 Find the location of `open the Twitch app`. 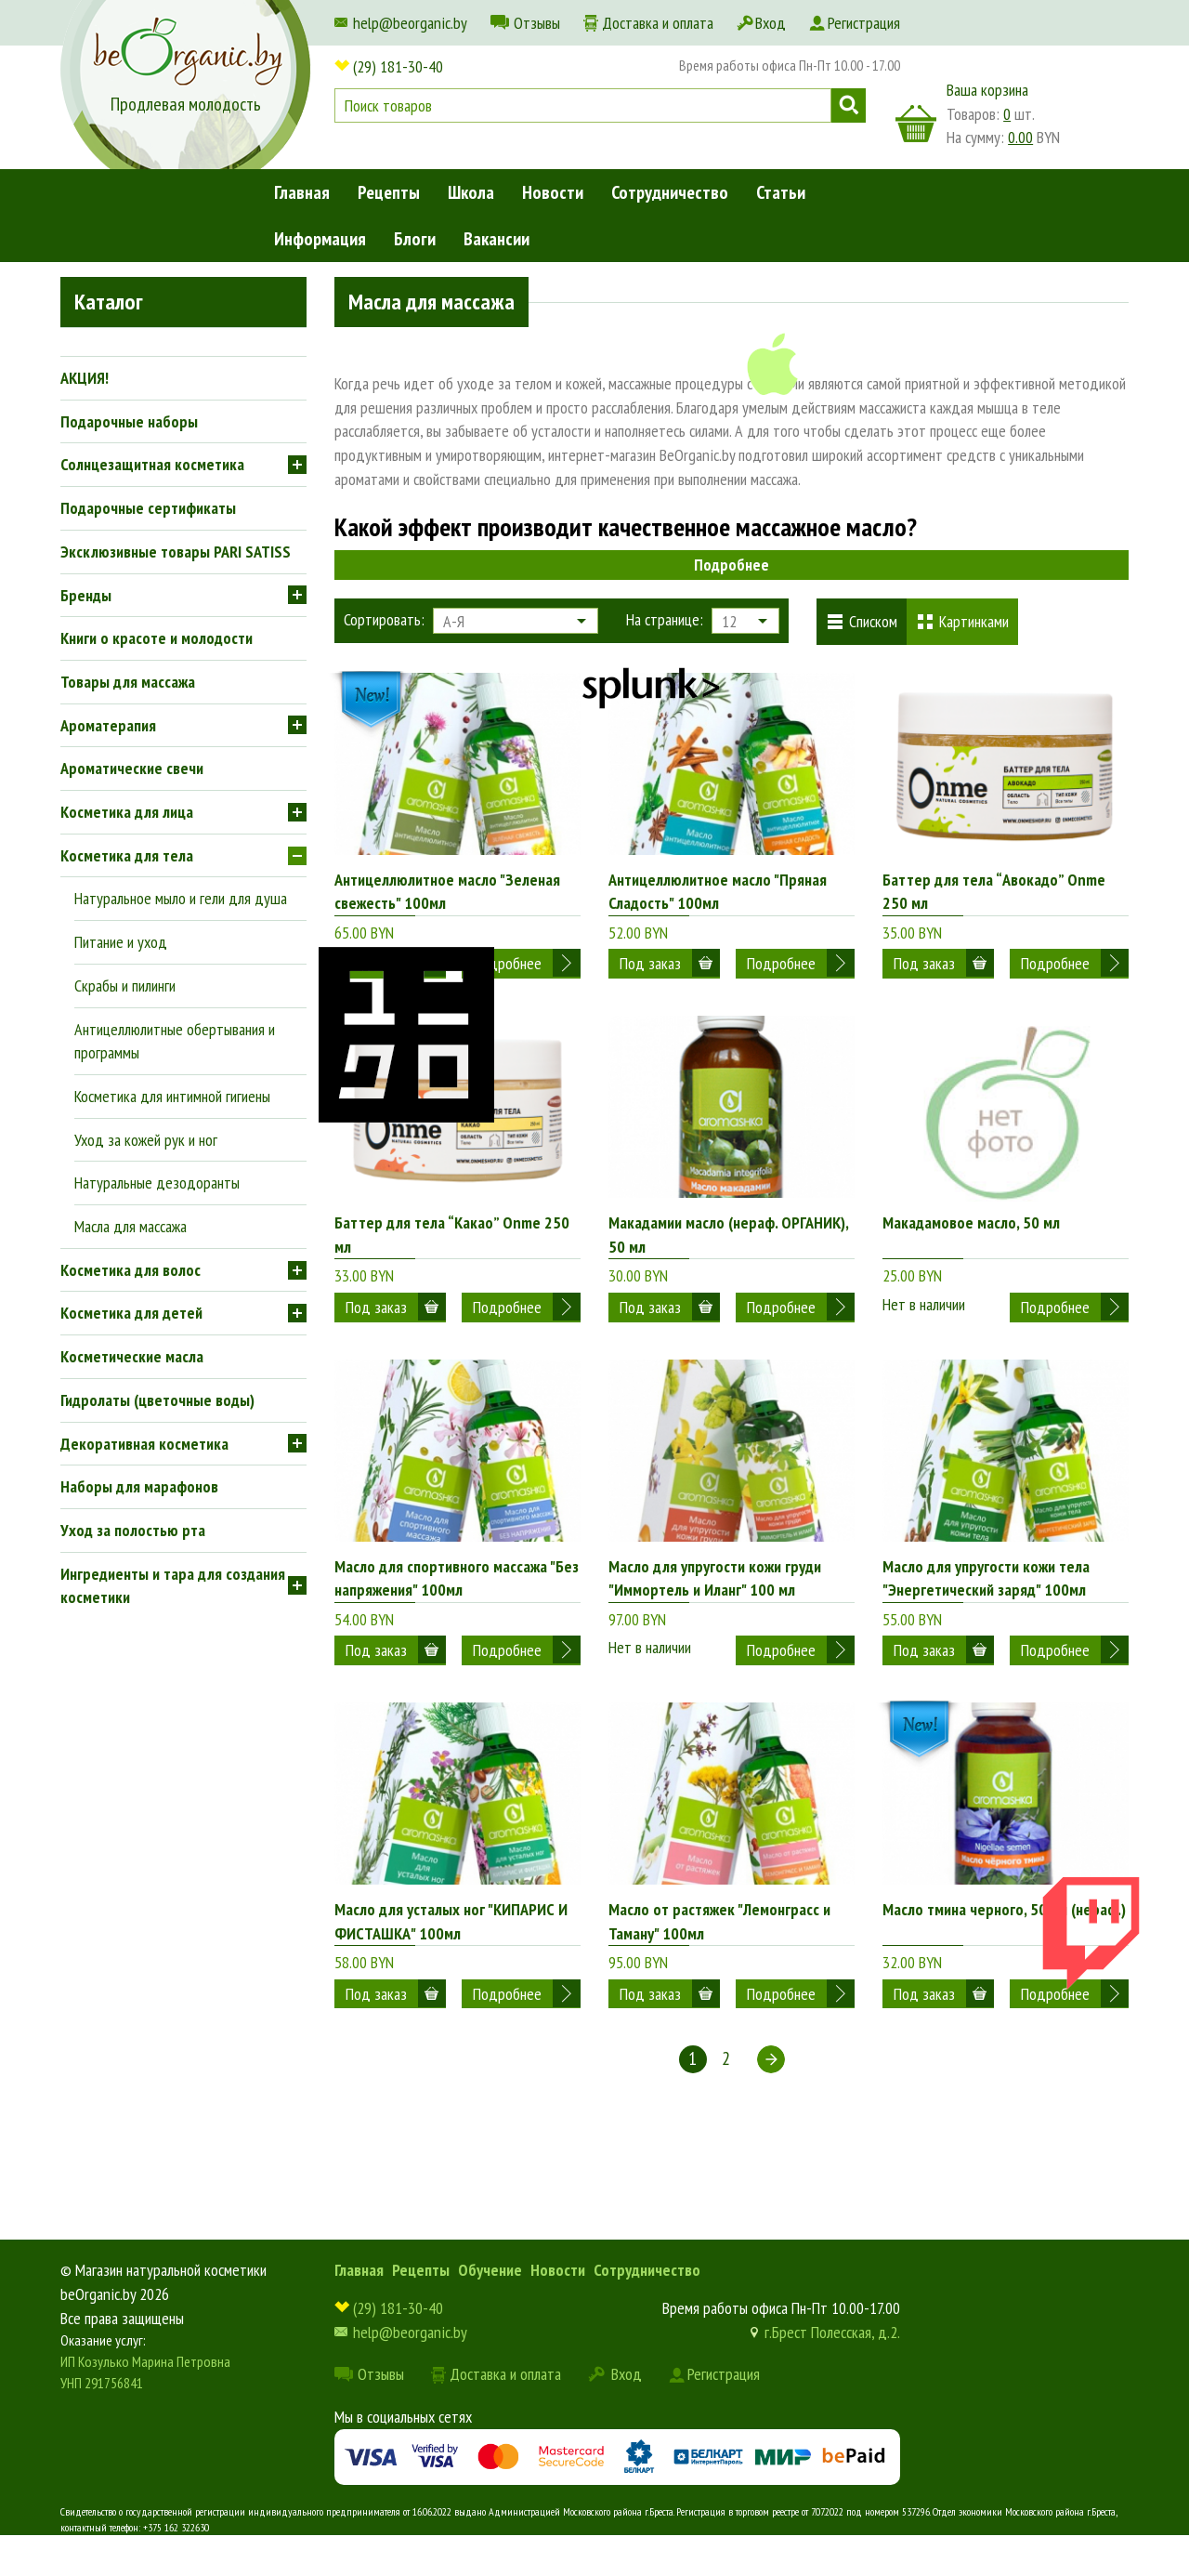

open the Twitch app is located at coordinates (1091, 1933).